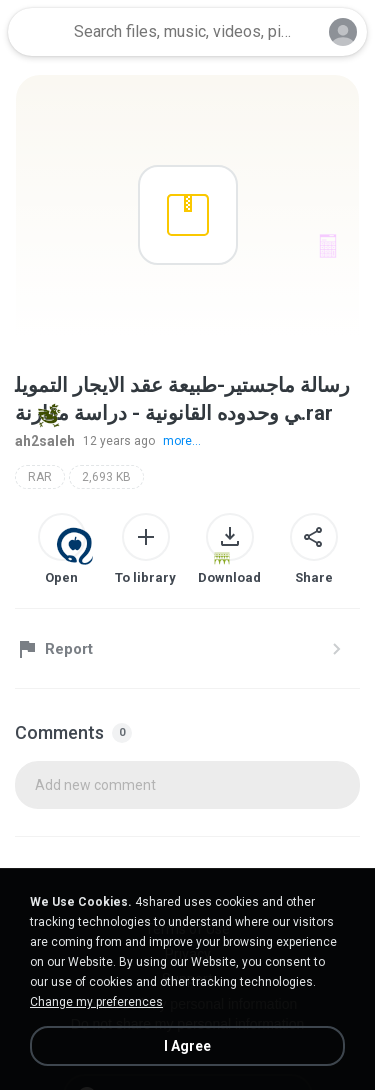 The height and width of the screenshot is (1090, 375). Describe the element at coordinates (222, 557) in the screenshot. I see `view aqueduct or water infrastructure` at that location.